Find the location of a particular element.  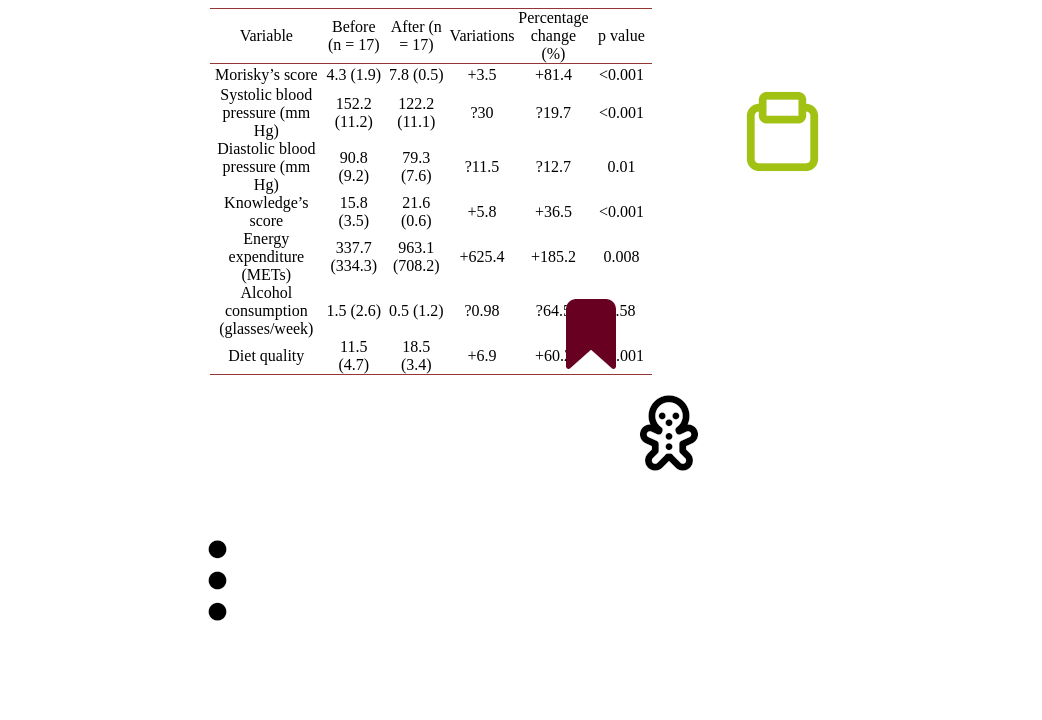

save this item for later is located at coordinates (591, 334).